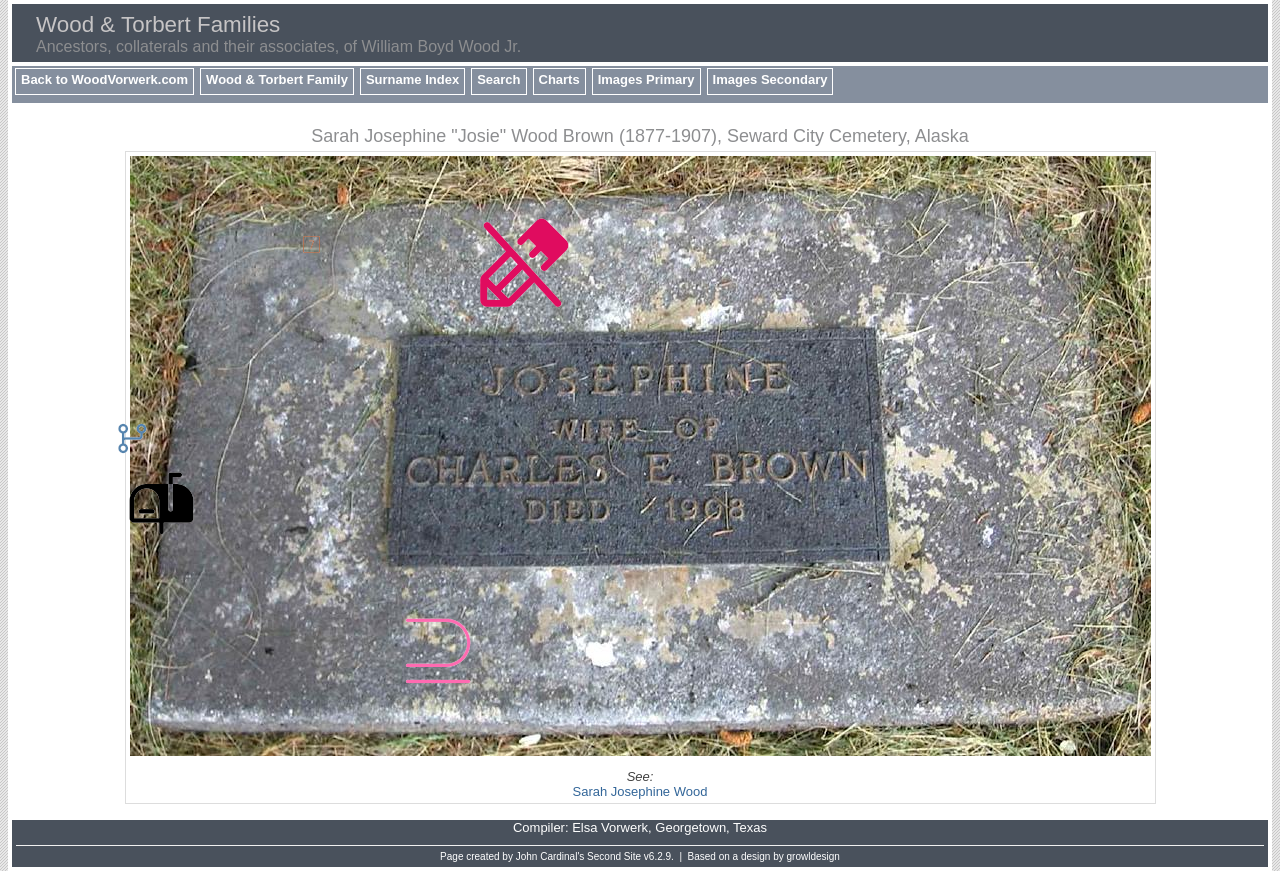 This screenshot has width=1280, height=871. I want to click on access your mailbox or inbox, so click(161, 504).